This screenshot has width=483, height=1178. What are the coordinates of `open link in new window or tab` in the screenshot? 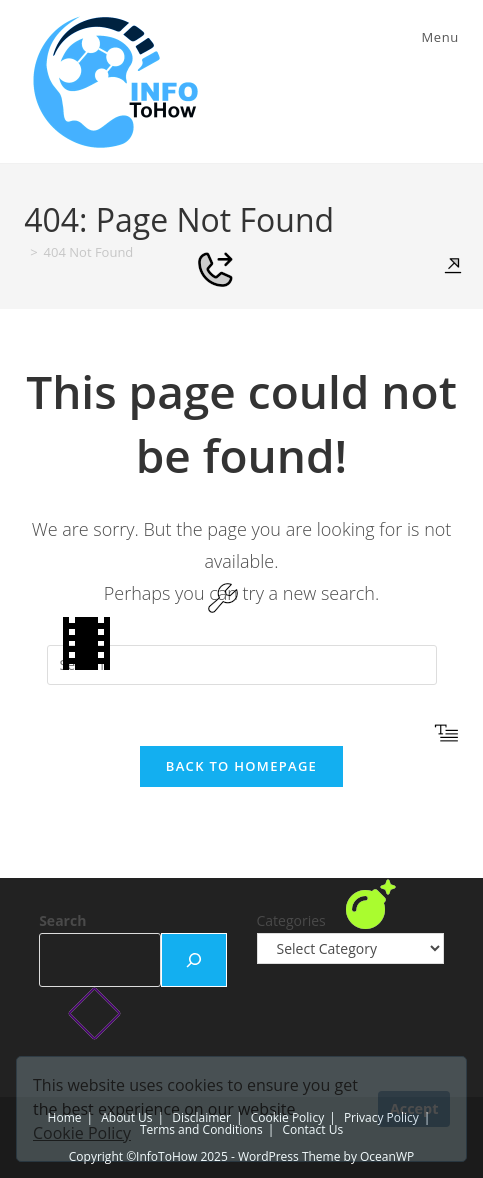 It's located at (453, 265).